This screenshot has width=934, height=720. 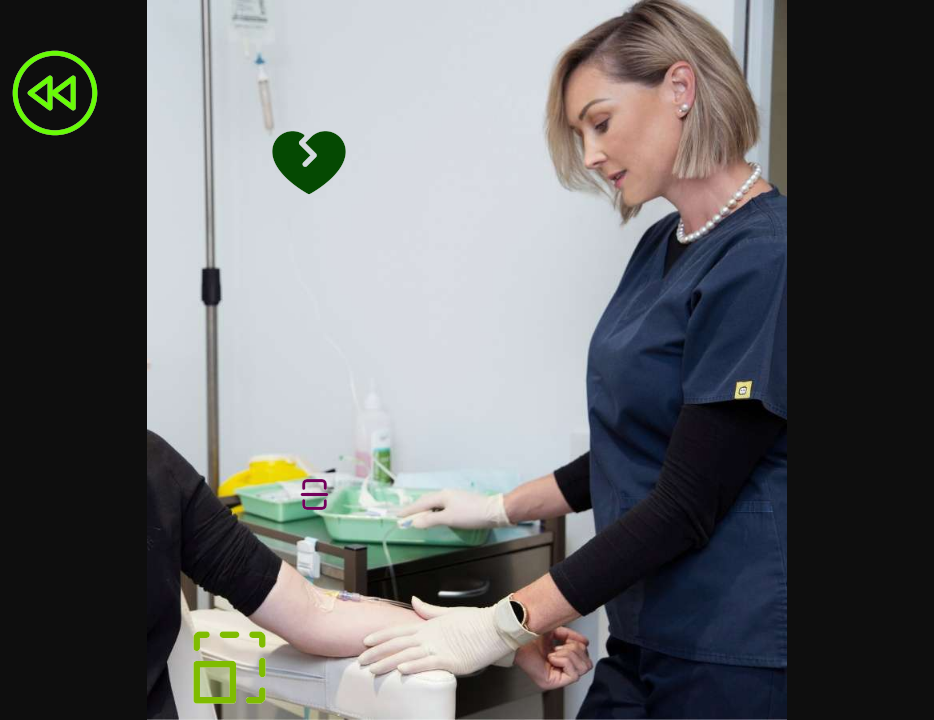 What do you see at coordinates (55, 93) in the screenshot?
I see `rewind or skip backward in media playback` at bounding box center [55, 93].